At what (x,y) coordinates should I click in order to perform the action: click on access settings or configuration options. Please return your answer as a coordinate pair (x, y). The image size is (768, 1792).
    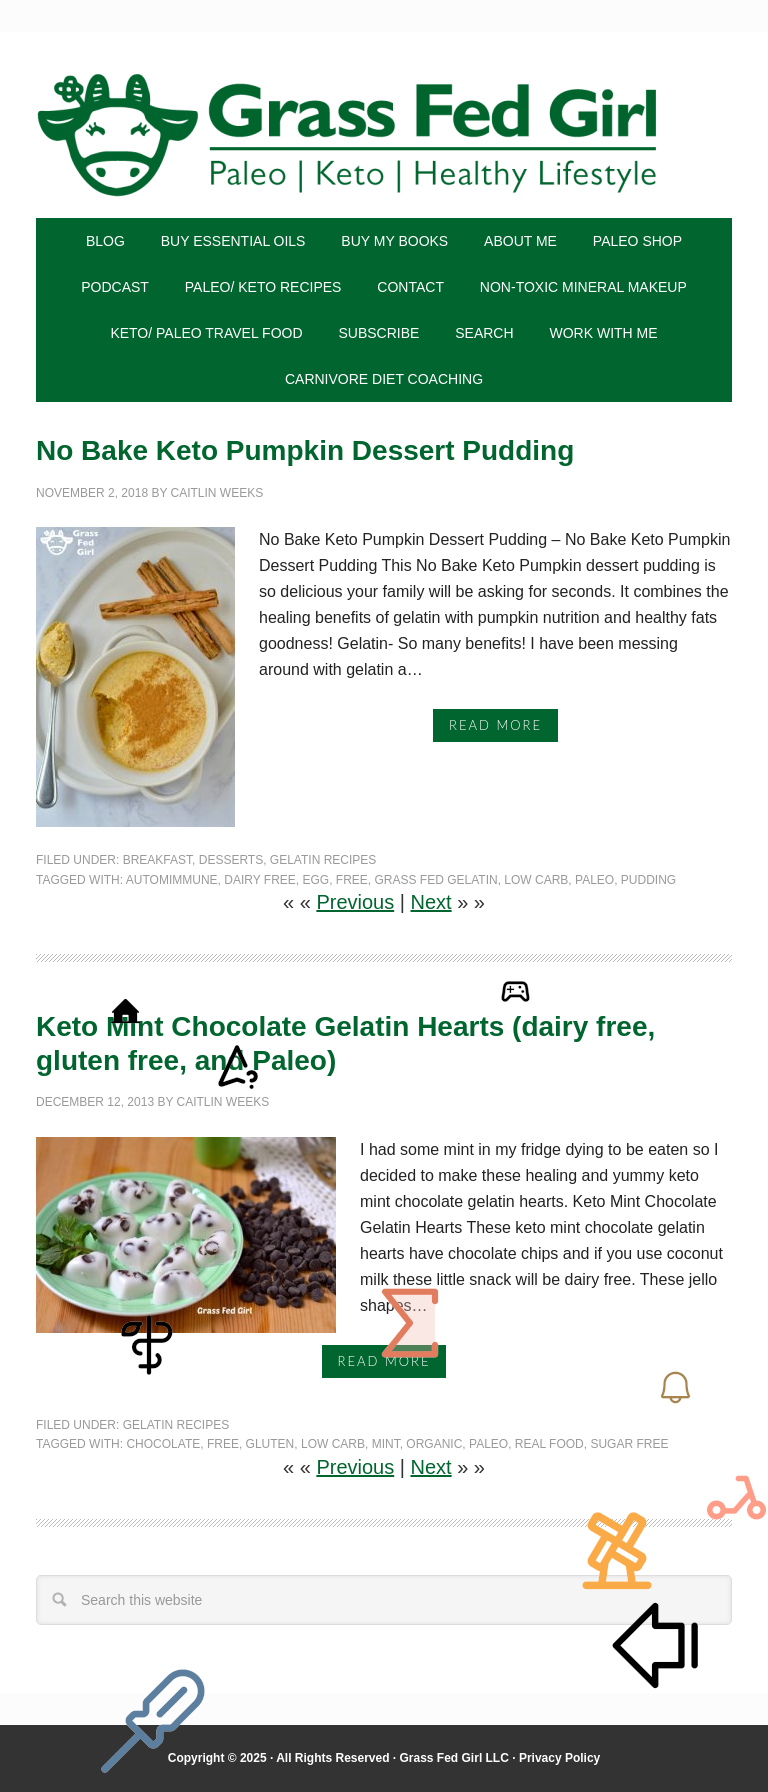
    Looking at the image, I should click on (153, 1721).